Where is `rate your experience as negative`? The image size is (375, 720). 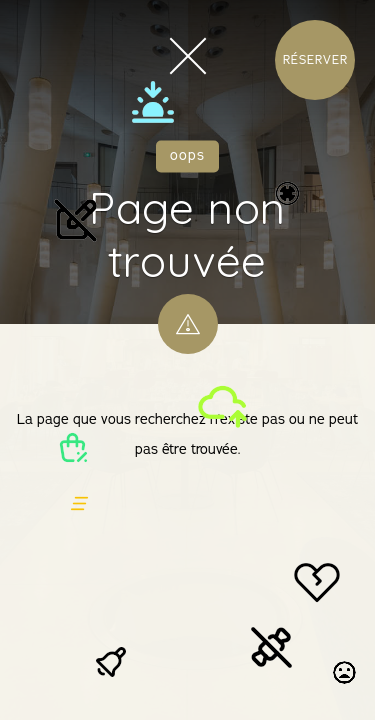
rate your experience as negative is located at coordinates (344, 672).